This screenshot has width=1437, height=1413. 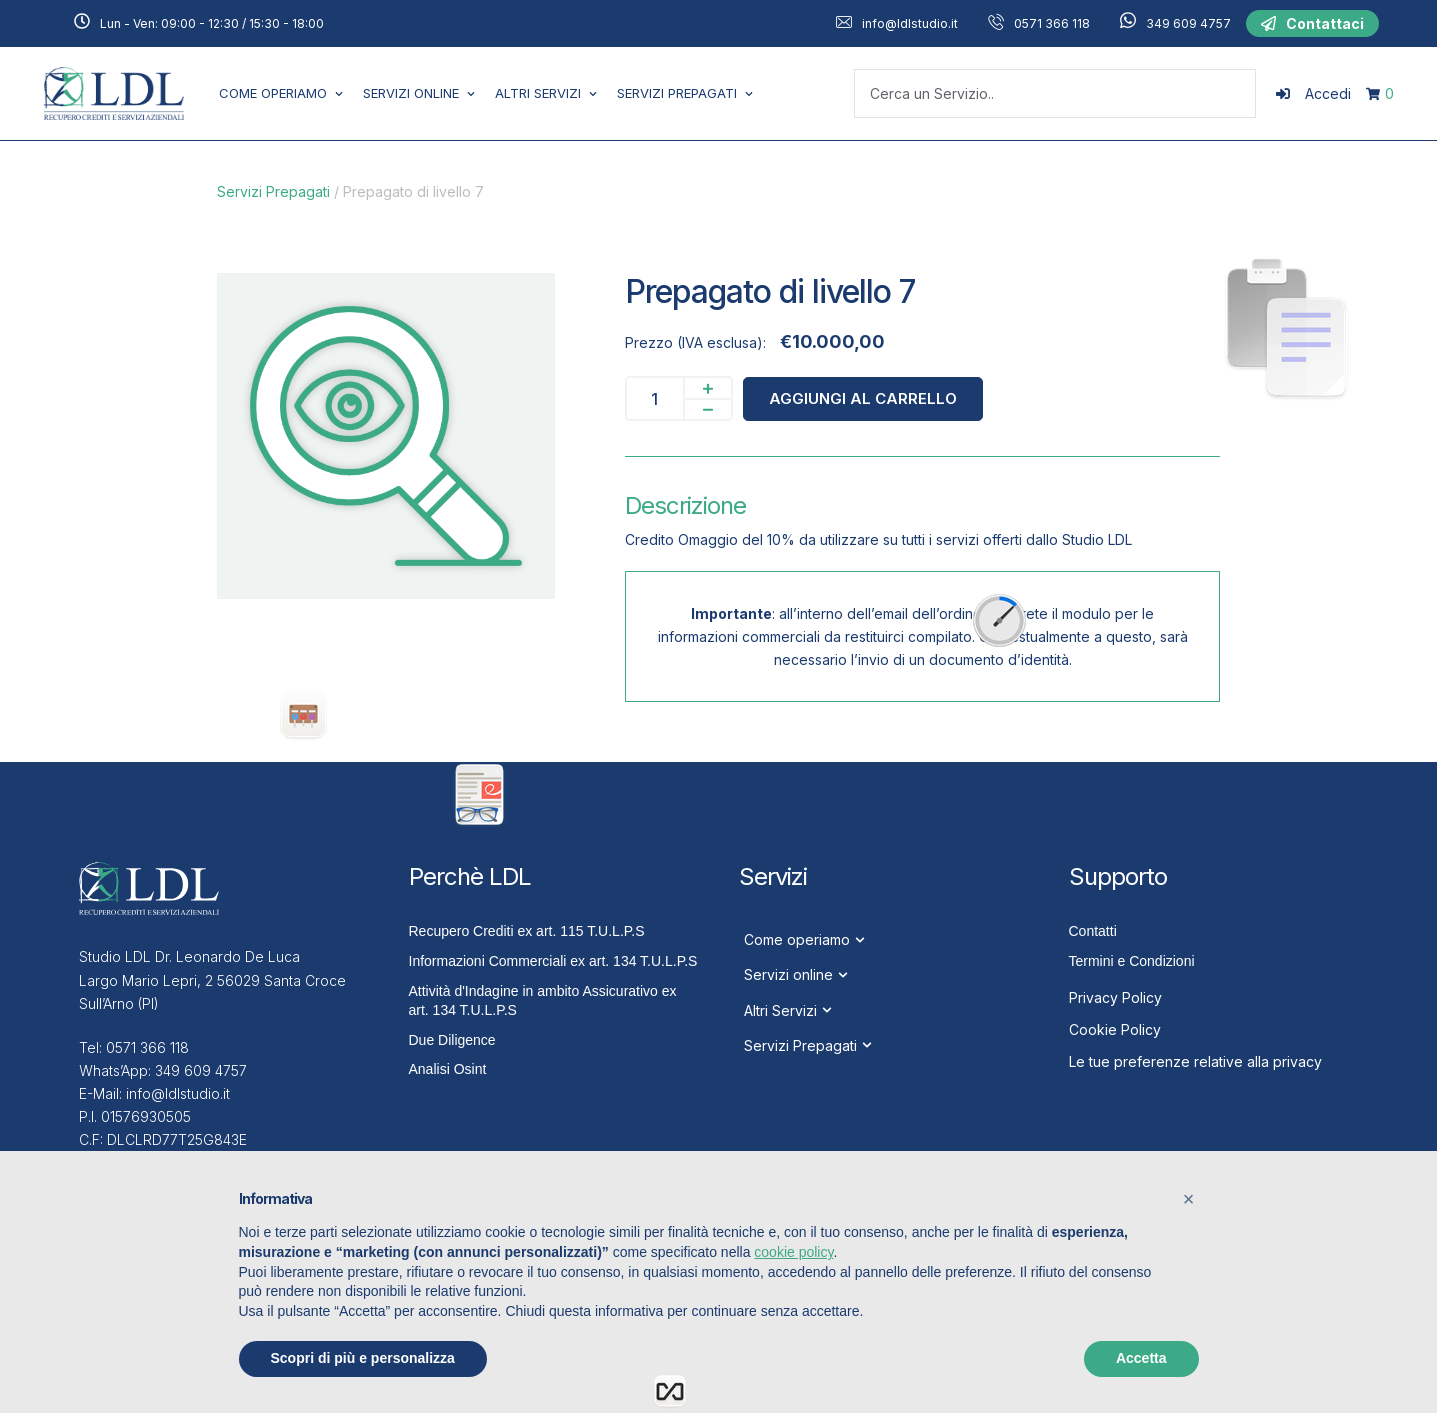 I want to click on open AnythingLLM app, so click(x=670, y=1391).